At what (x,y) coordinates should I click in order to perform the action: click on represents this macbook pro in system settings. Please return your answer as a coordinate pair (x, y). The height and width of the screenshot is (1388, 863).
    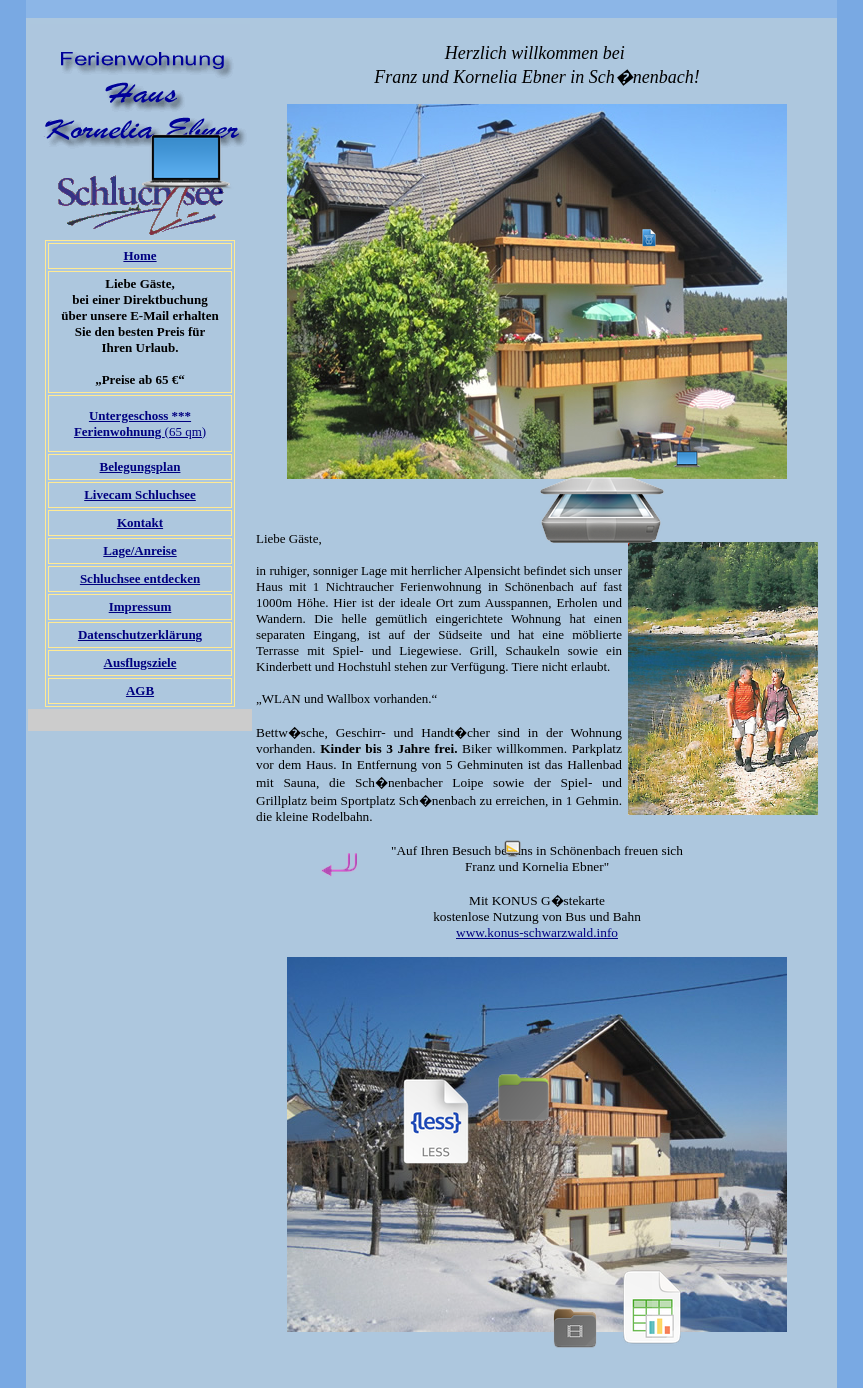
    Looking at the image, I should click on (186, 154).